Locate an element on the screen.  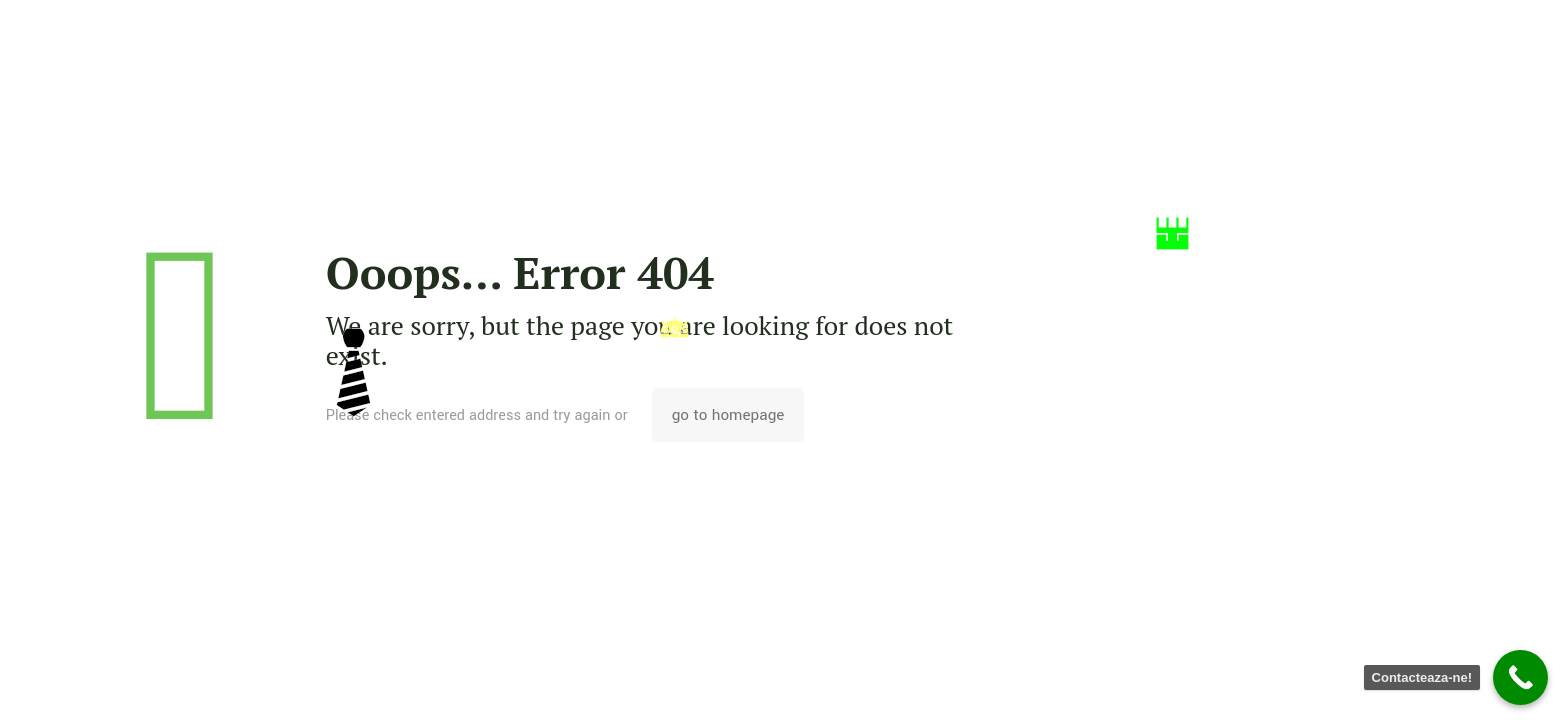
select gaul or celtic warrior class is located at coordinates (674, 328).